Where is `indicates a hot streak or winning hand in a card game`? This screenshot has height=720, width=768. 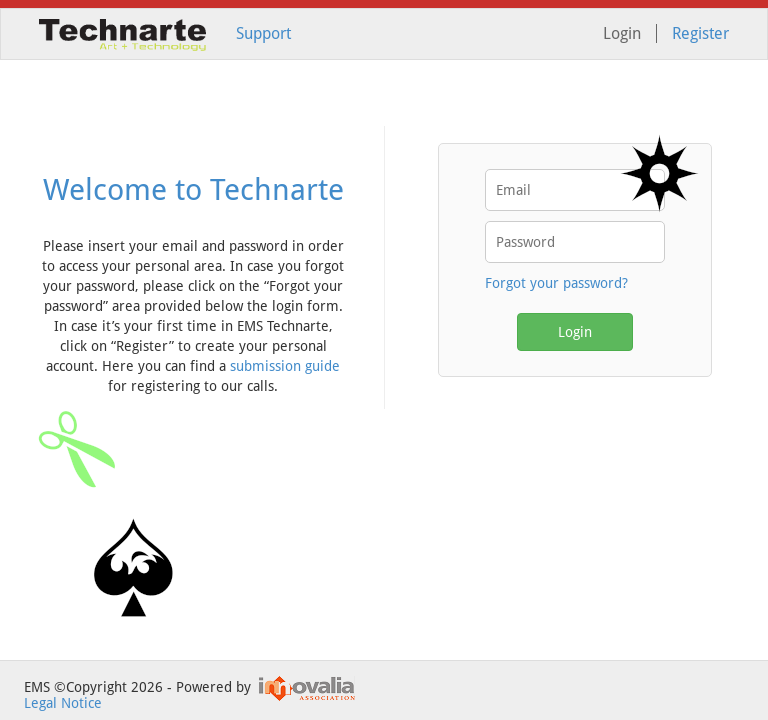 indicates a hot streak or winning hand in a card game is located at coordinates (133, 568).